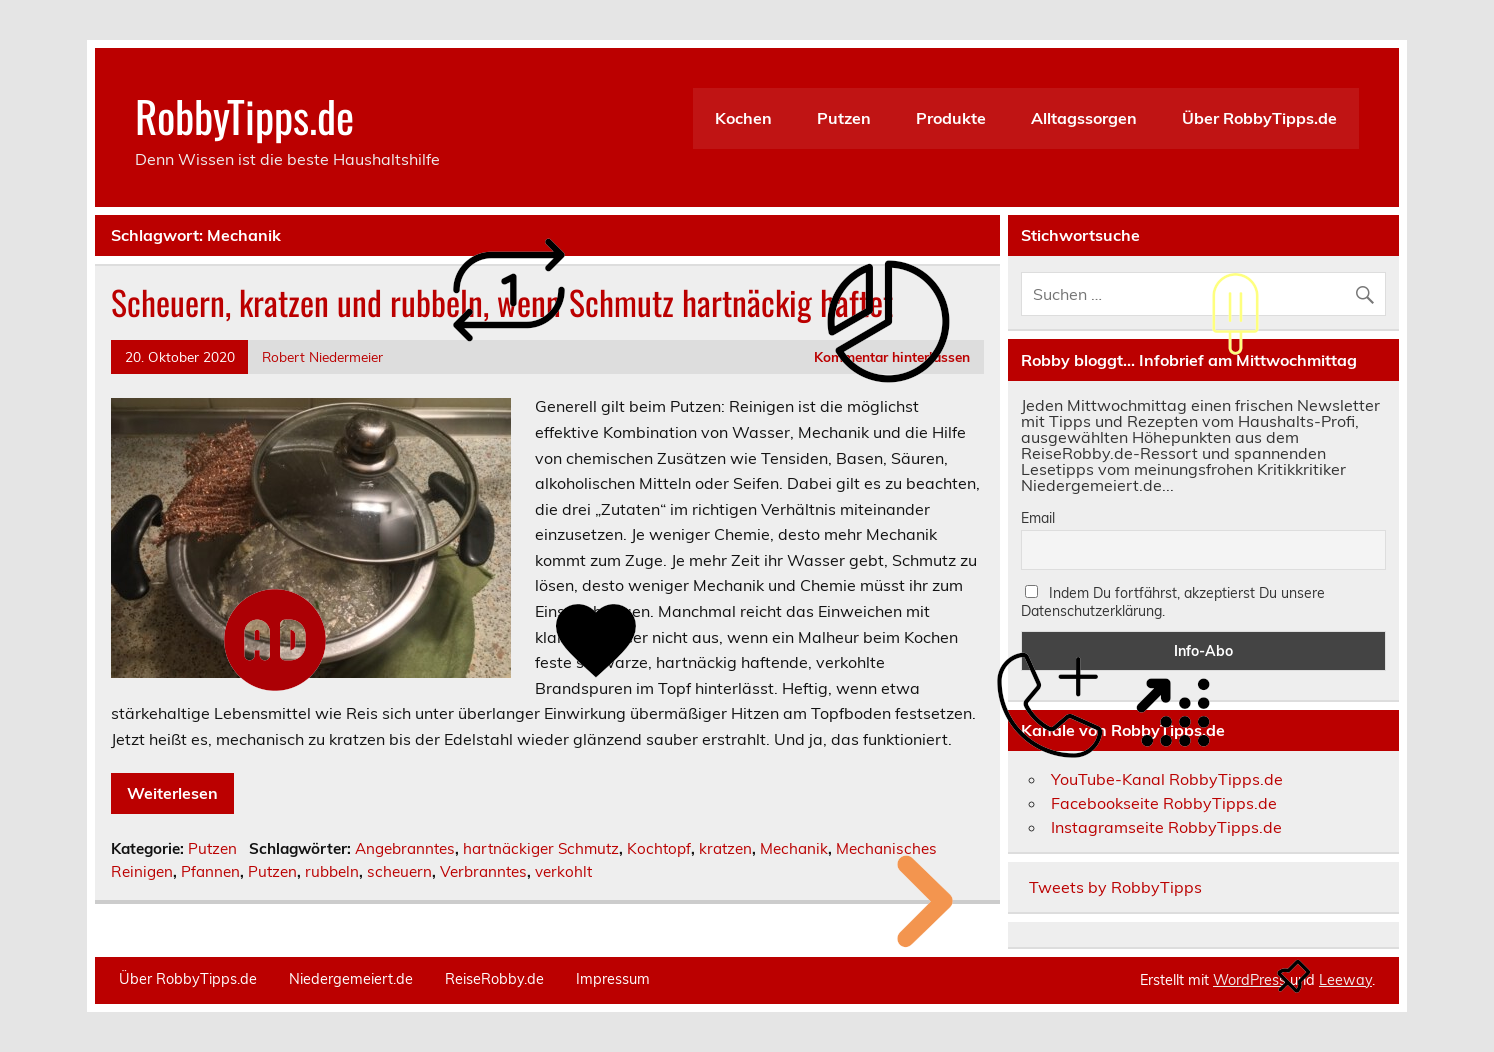 The height and width of the screenshot is (1052, 1494). What do you see at coordinates (1175, 712) in the screenshot?
I see `export or share data` at bounding box center [1175, 712].